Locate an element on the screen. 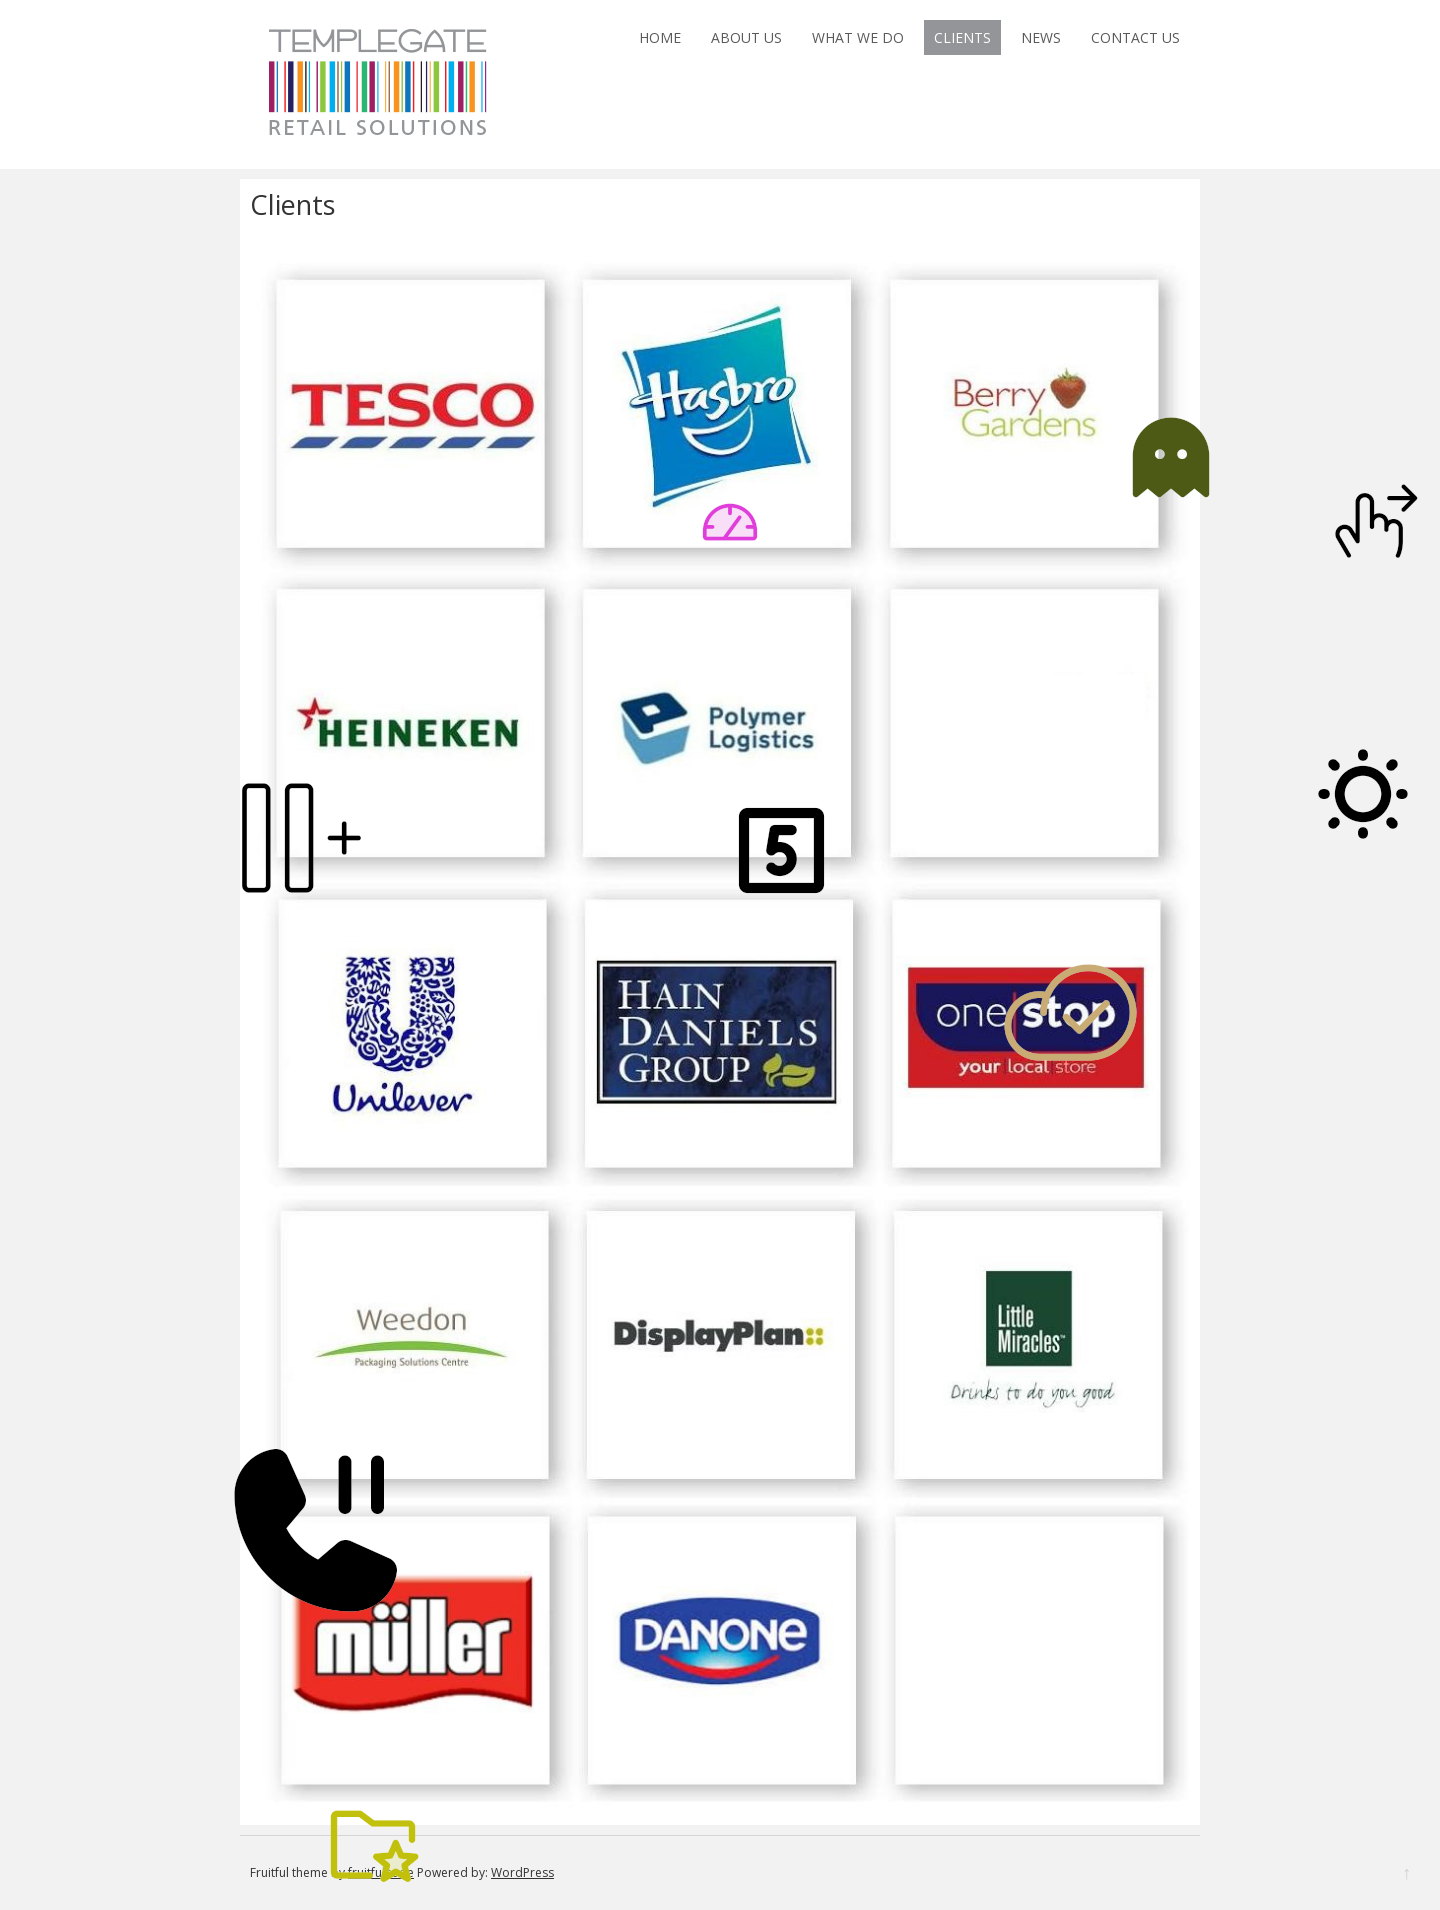  swipe right to continue or proceed is located at coordinates (1372, 524).